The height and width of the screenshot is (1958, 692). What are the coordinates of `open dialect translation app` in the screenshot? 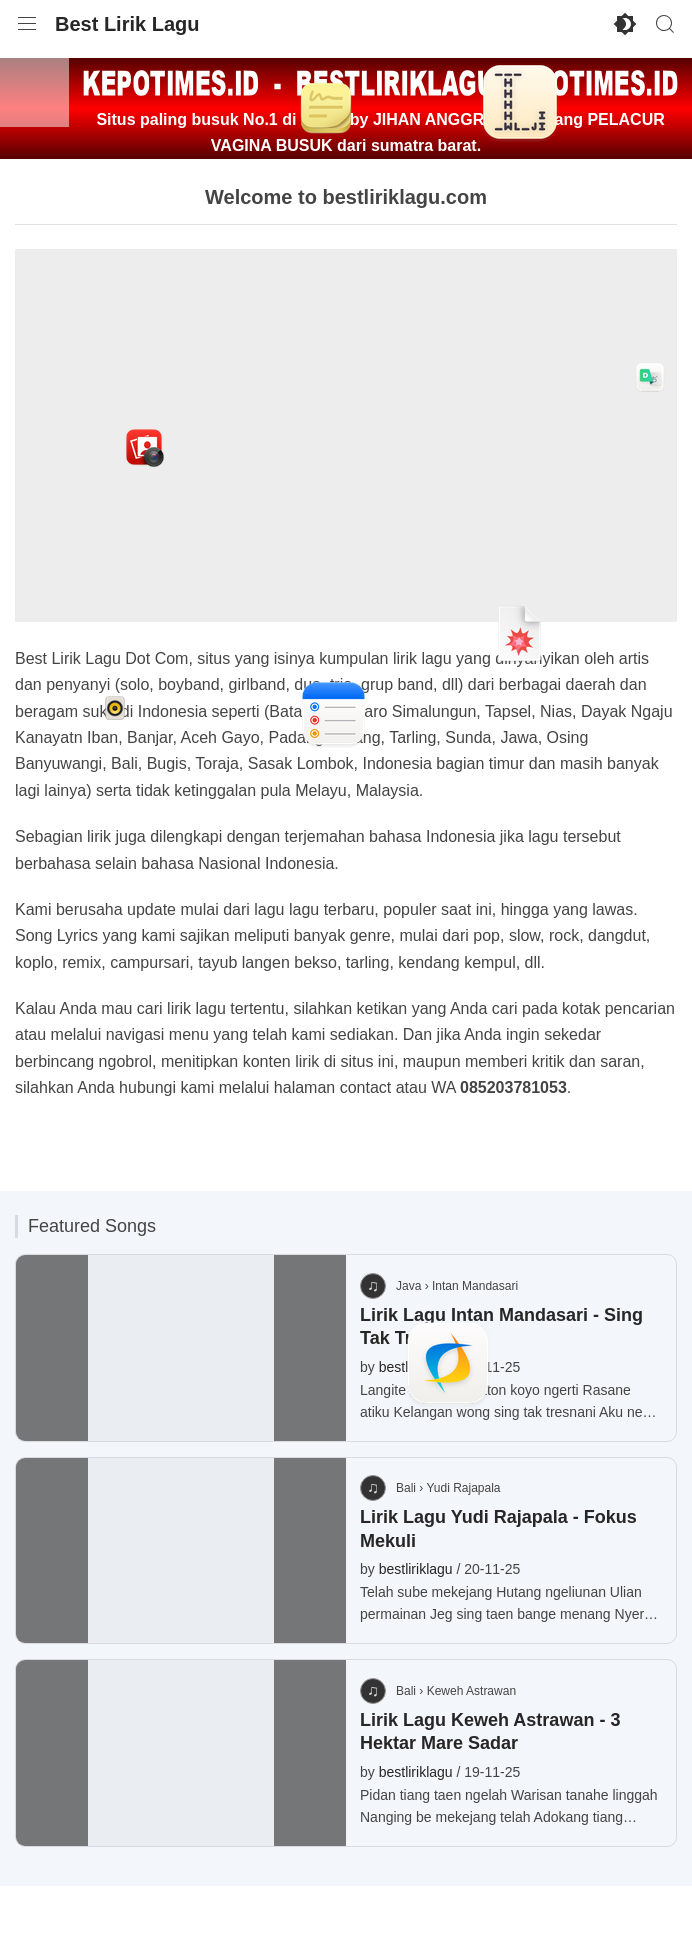 It's located at (650, 377).